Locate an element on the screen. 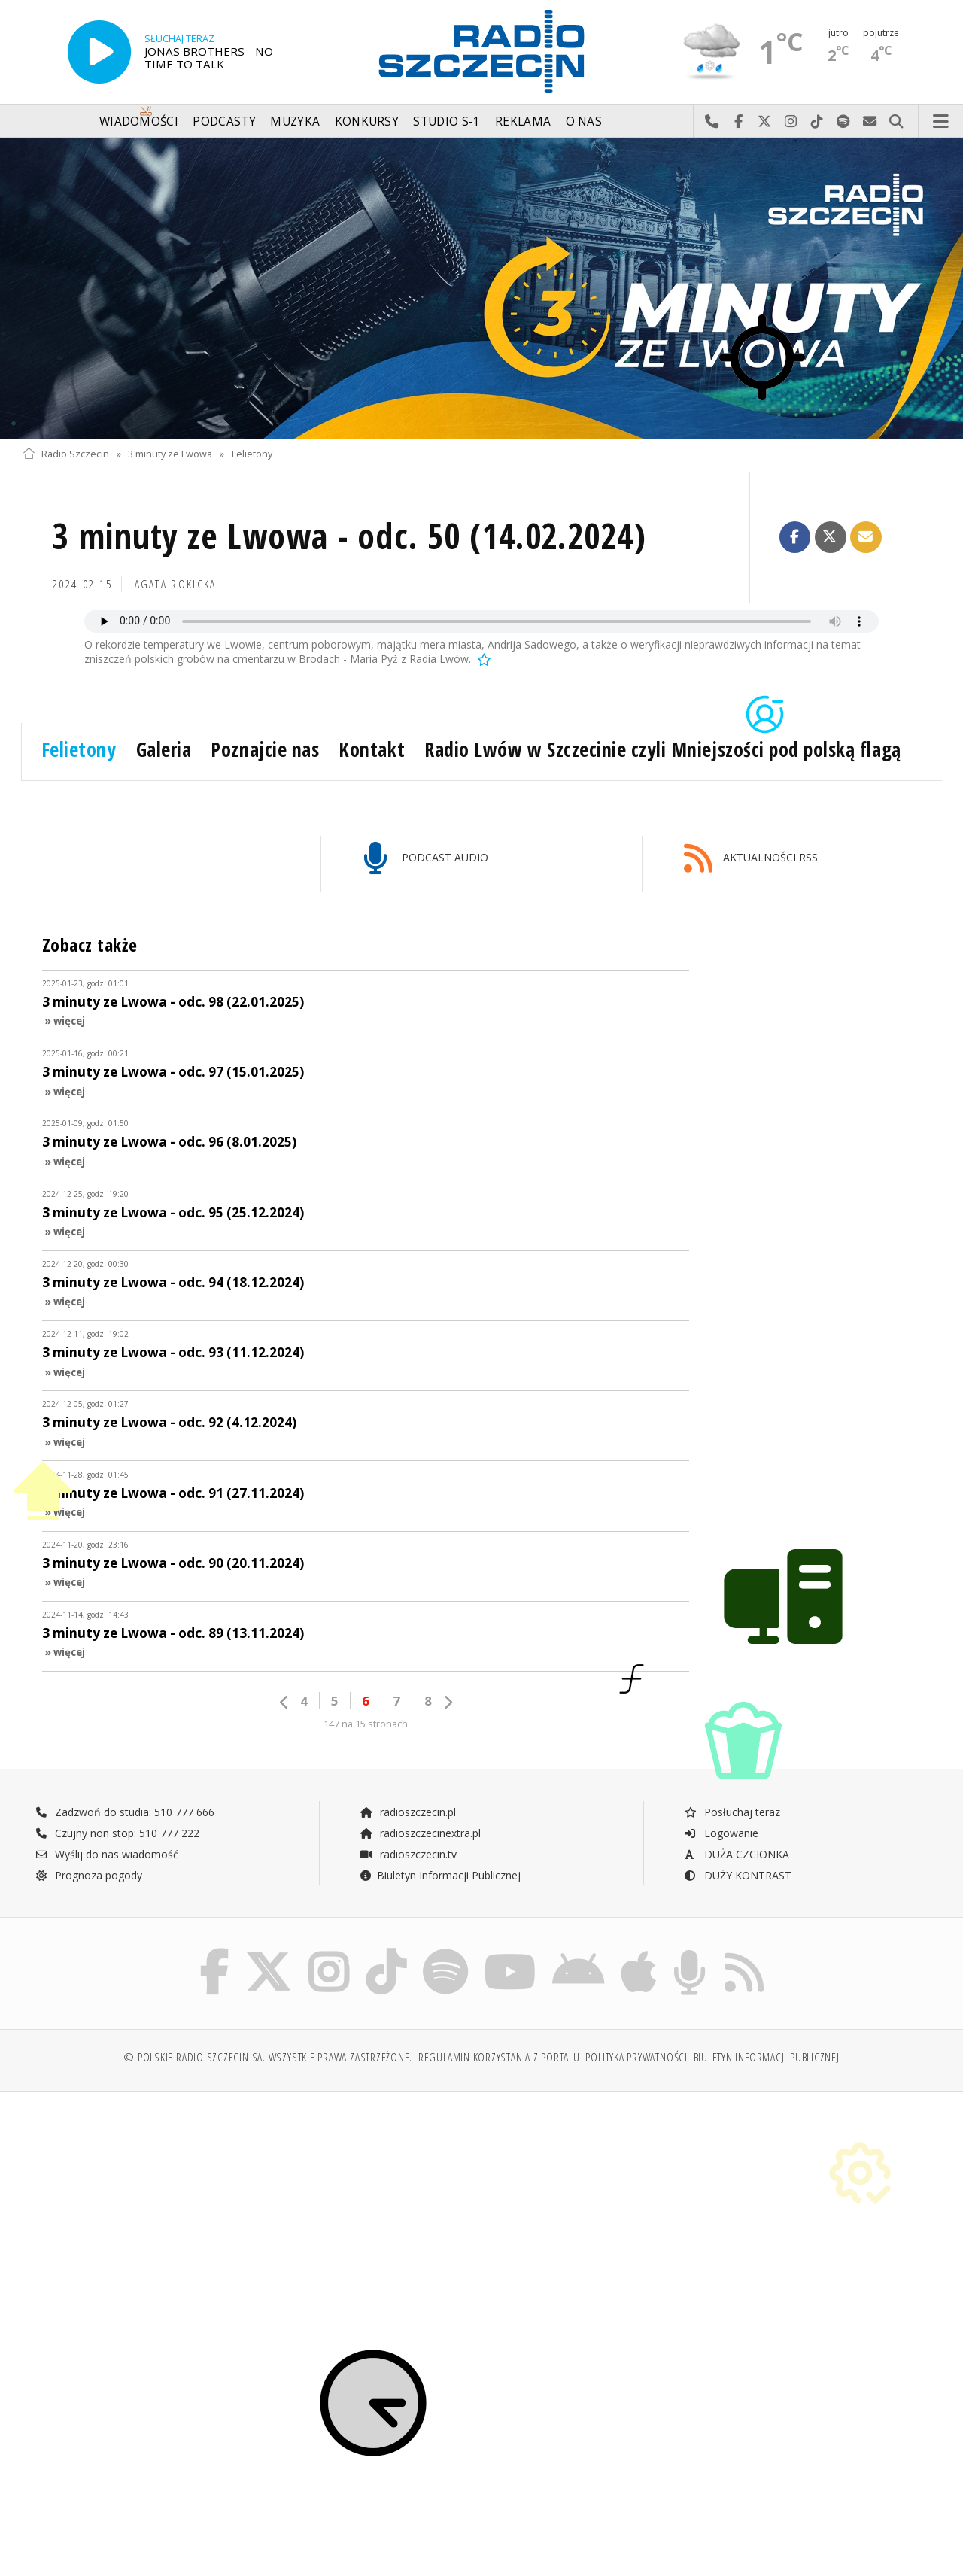 Image resolution: width=963 pixels, height=2576 pixels. upload a file or document is located at coordinates (43, 1493).